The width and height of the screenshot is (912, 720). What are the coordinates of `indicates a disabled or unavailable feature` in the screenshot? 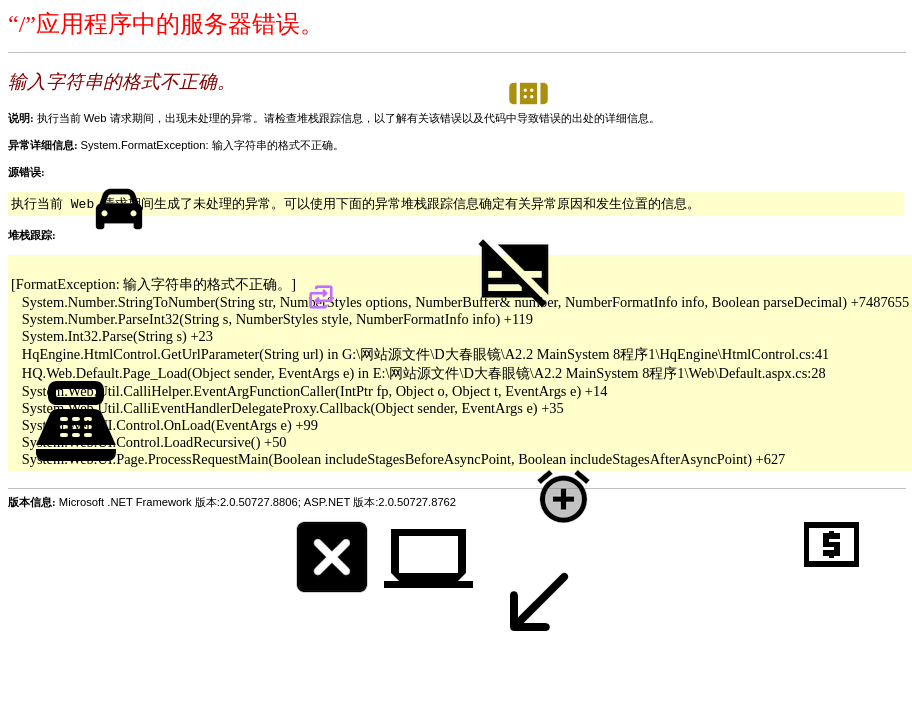 It's located at (332, 557).